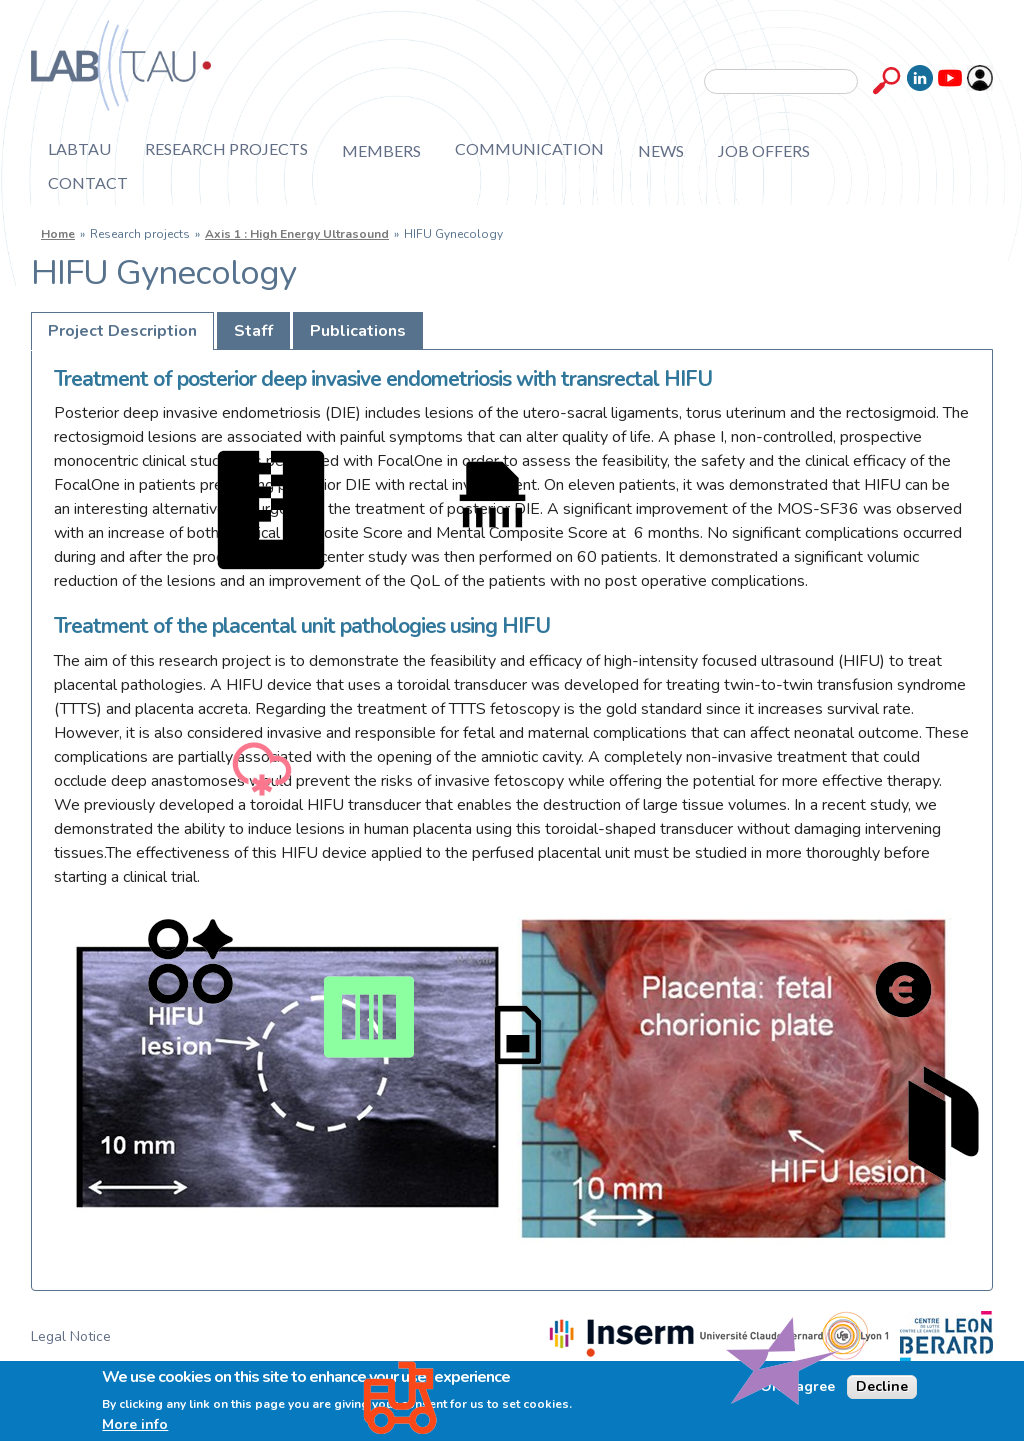 The width and height of the screenshot is (1024, 1441). I want to click on manage sim card settings, so click(518, 1035).